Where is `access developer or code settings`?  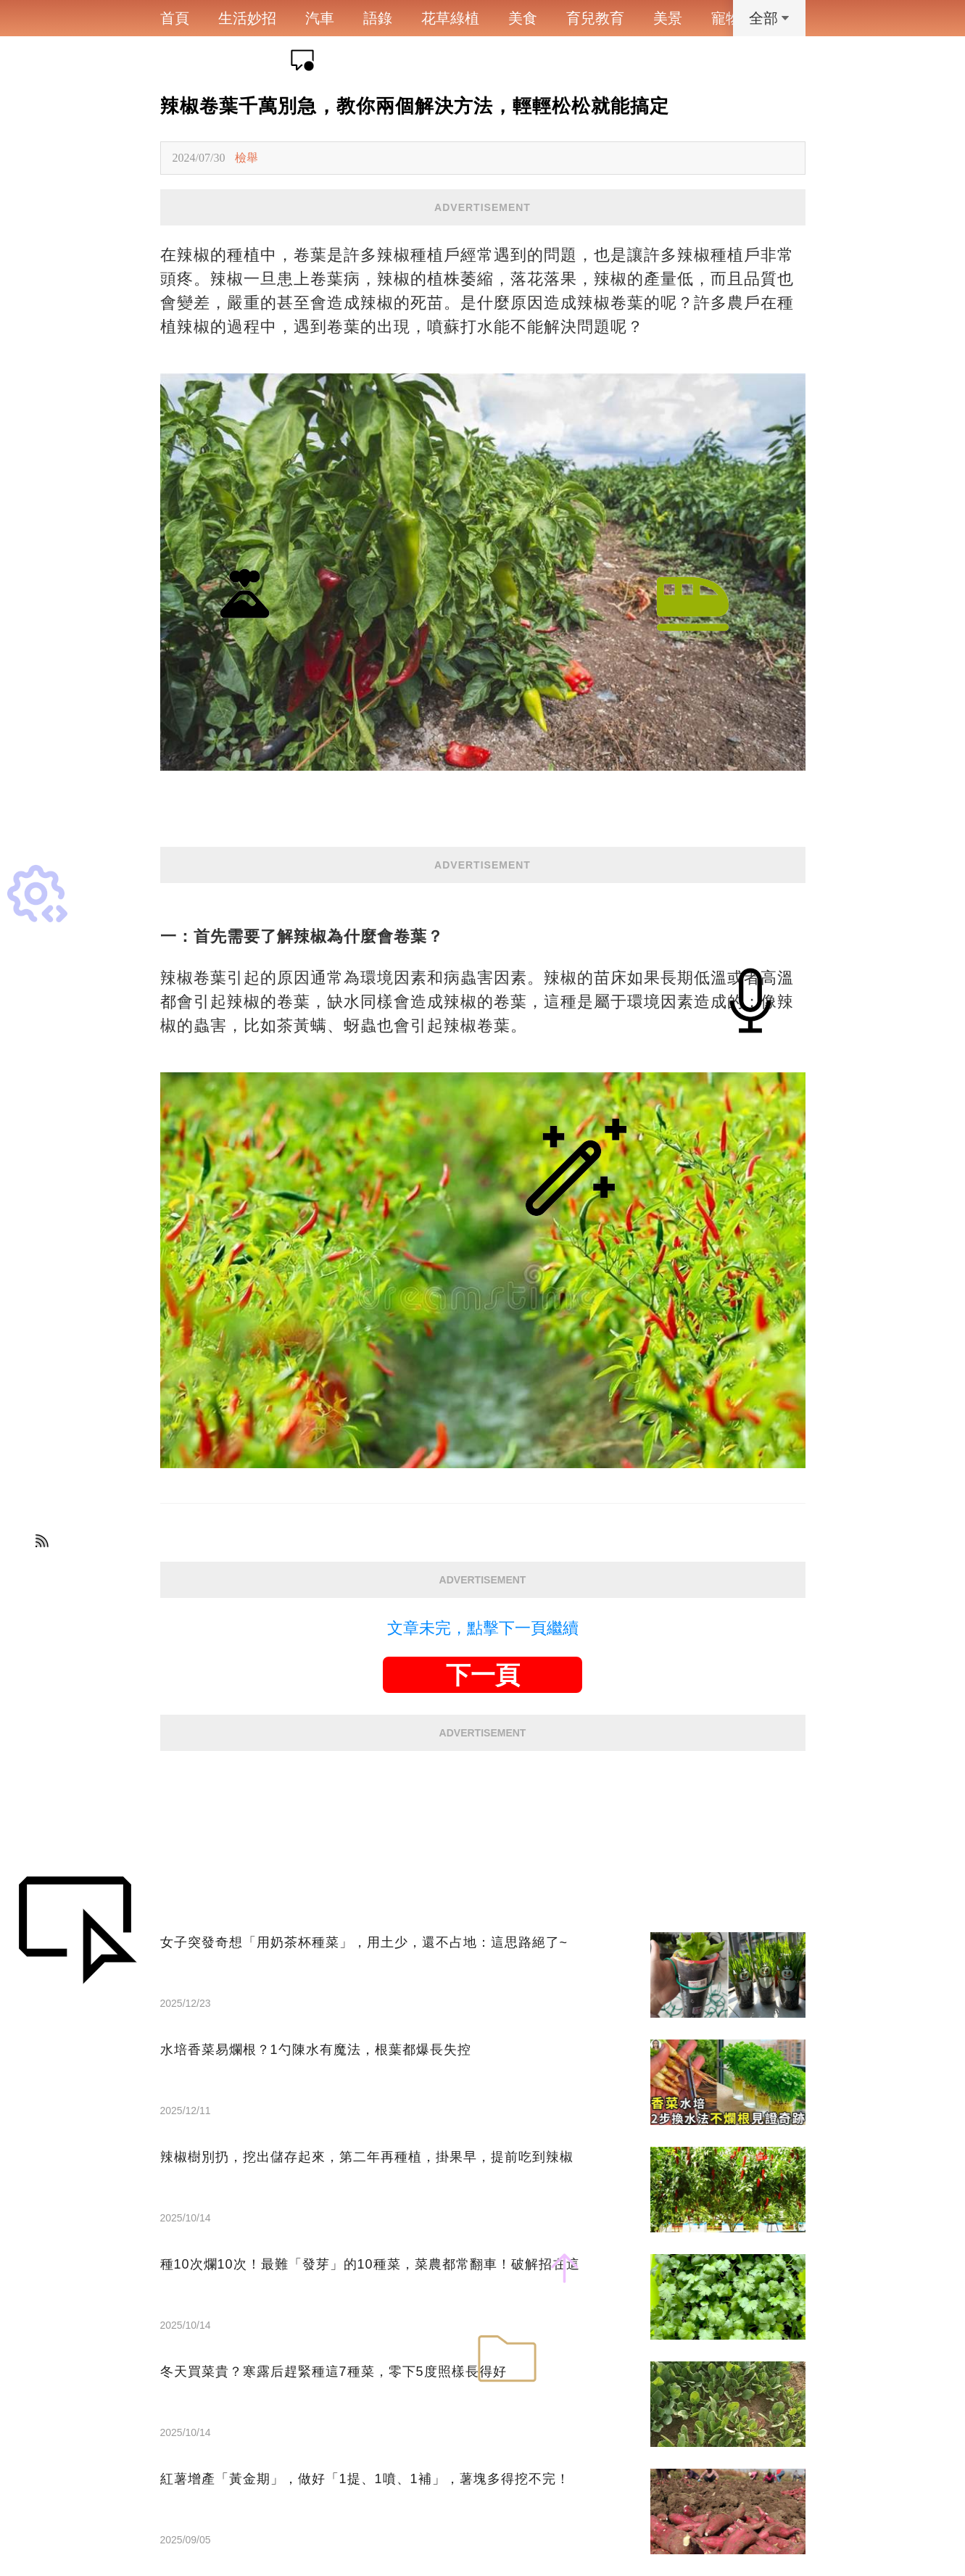
access developer or code settings is located at coordinates (36, 893).